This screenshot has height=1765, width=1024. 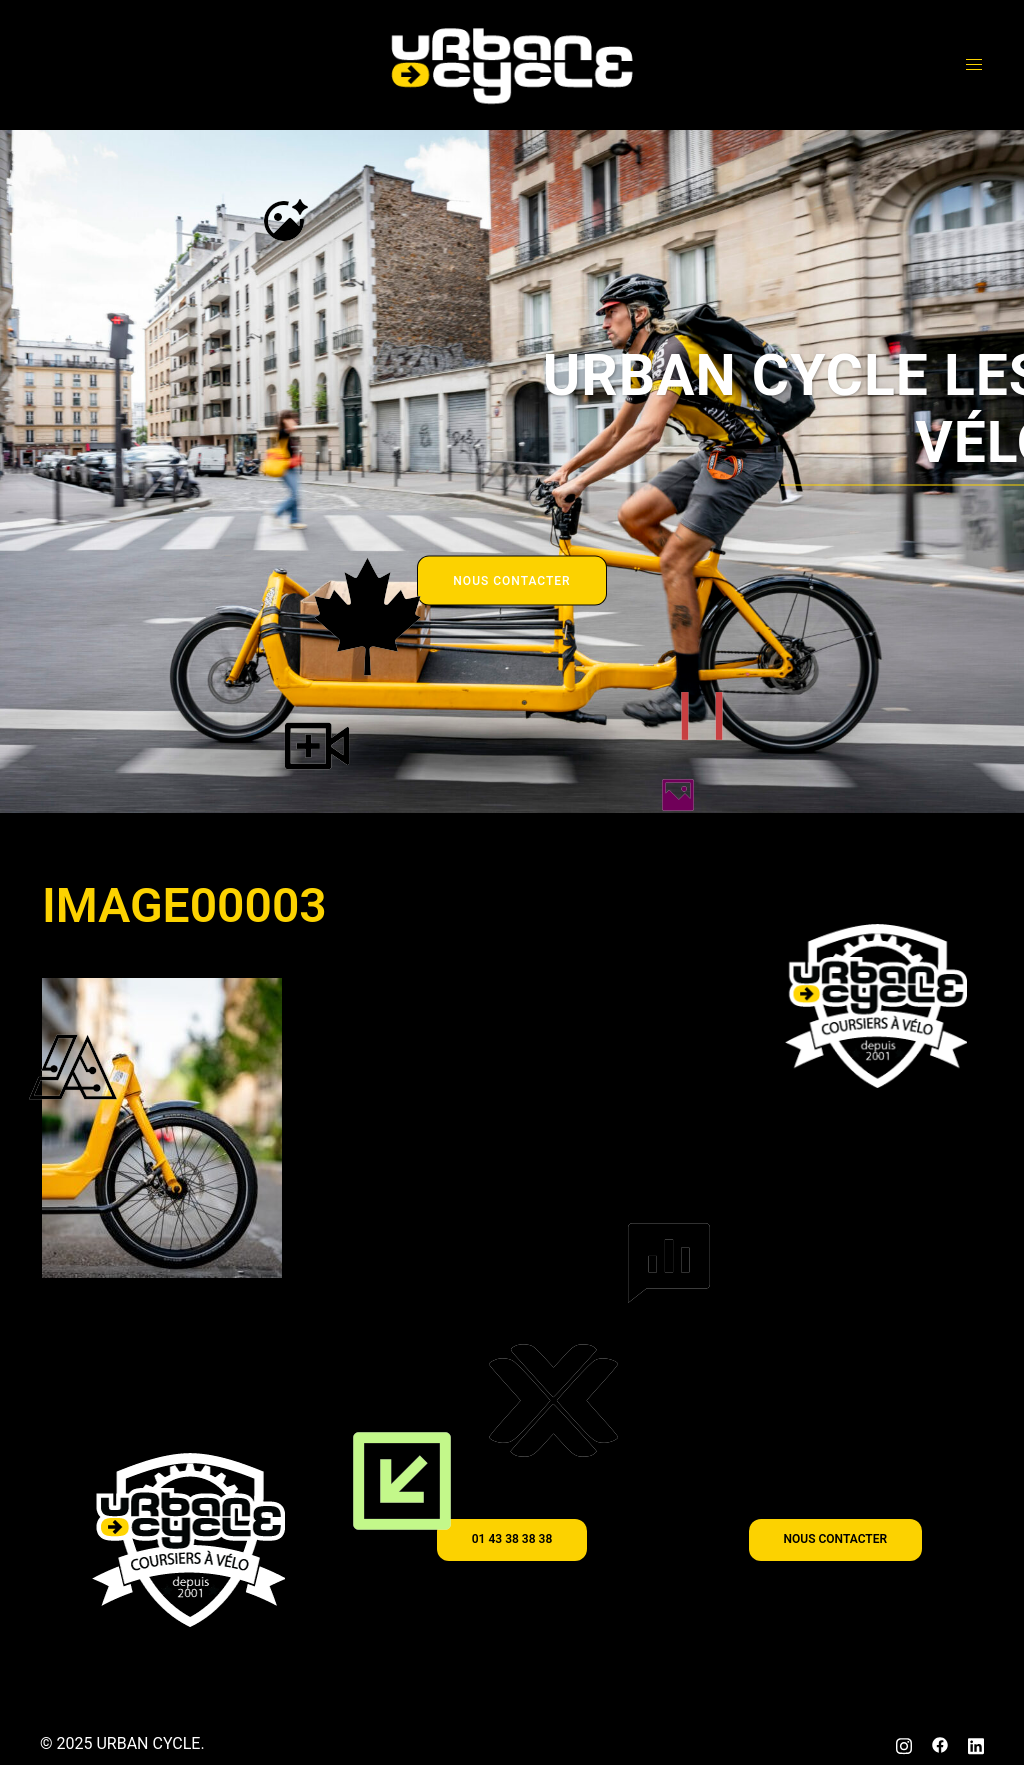 I want to click on add a new video recording, so click(x=317, y=746).